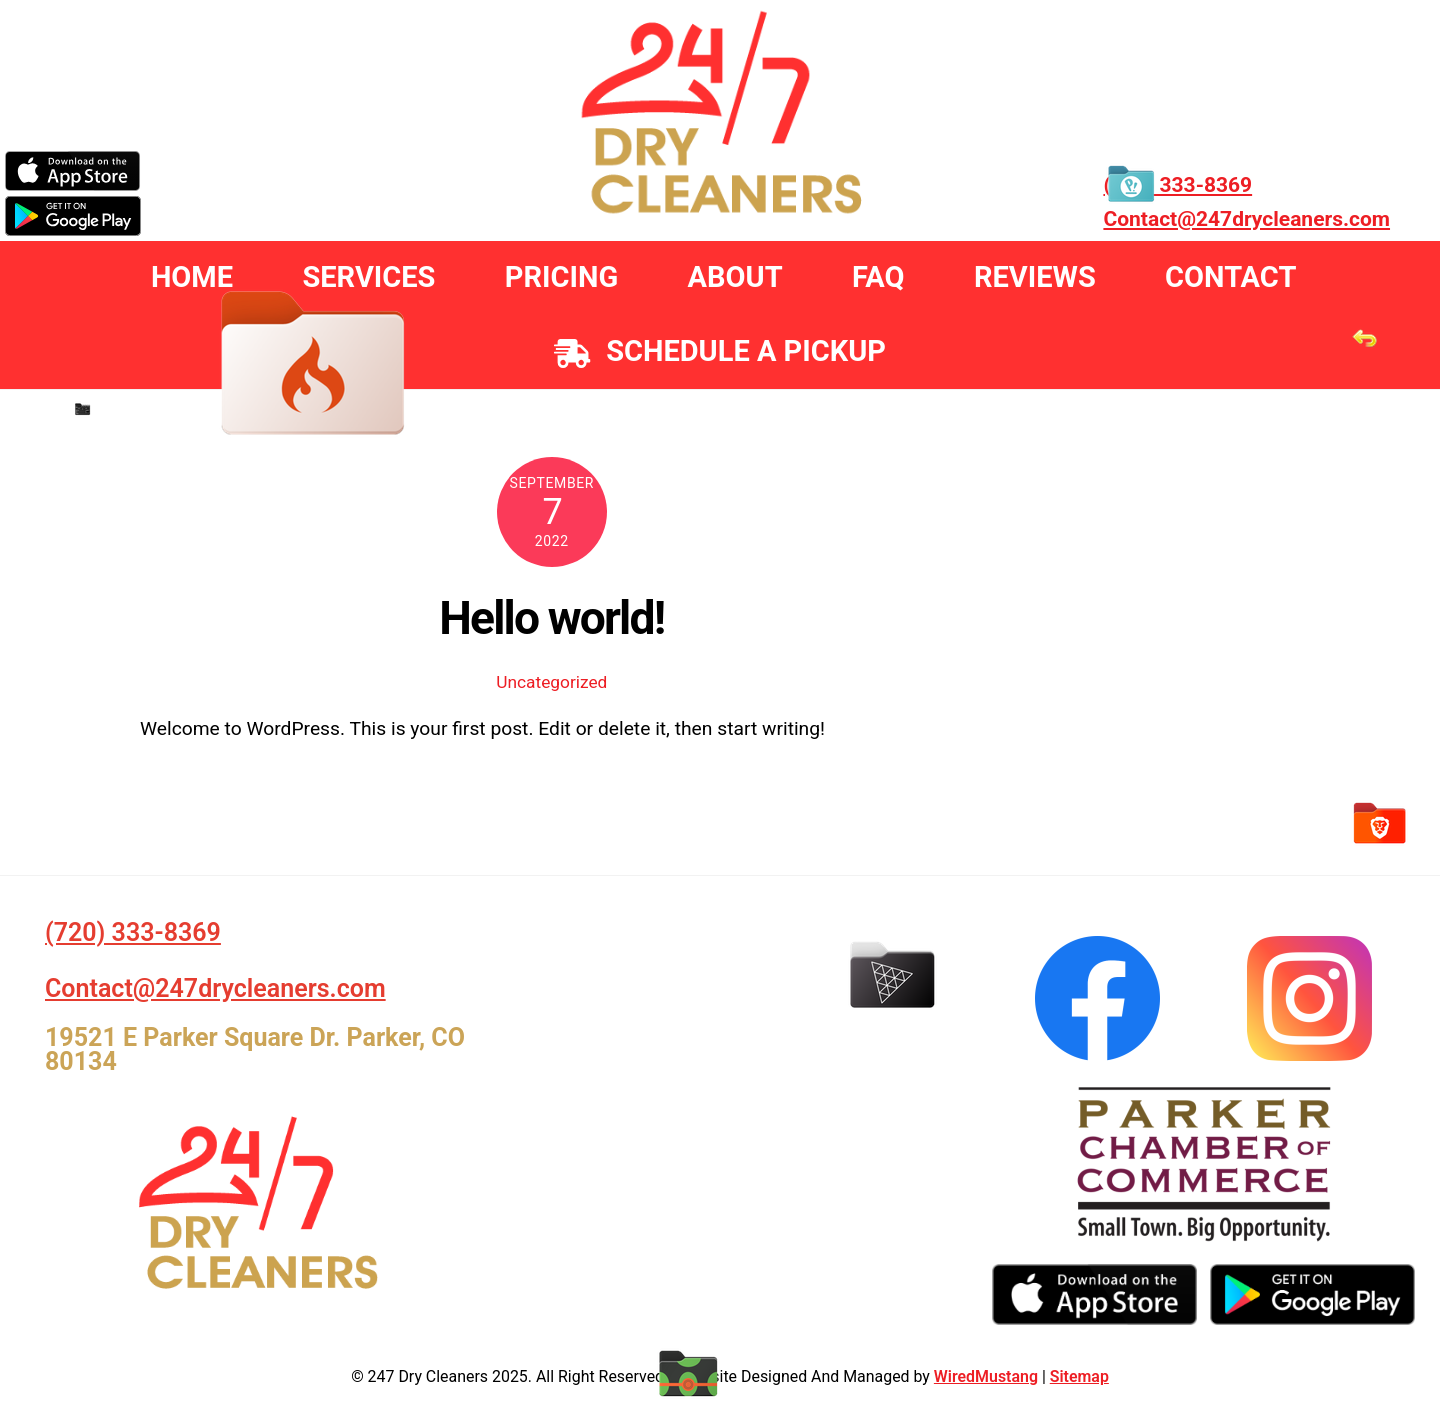 This screenshot has height=1415, width=1440. Describe the element at coordinates (1379, 824) in the screenshot. I see `open Brave browser downloads folder` at that location.